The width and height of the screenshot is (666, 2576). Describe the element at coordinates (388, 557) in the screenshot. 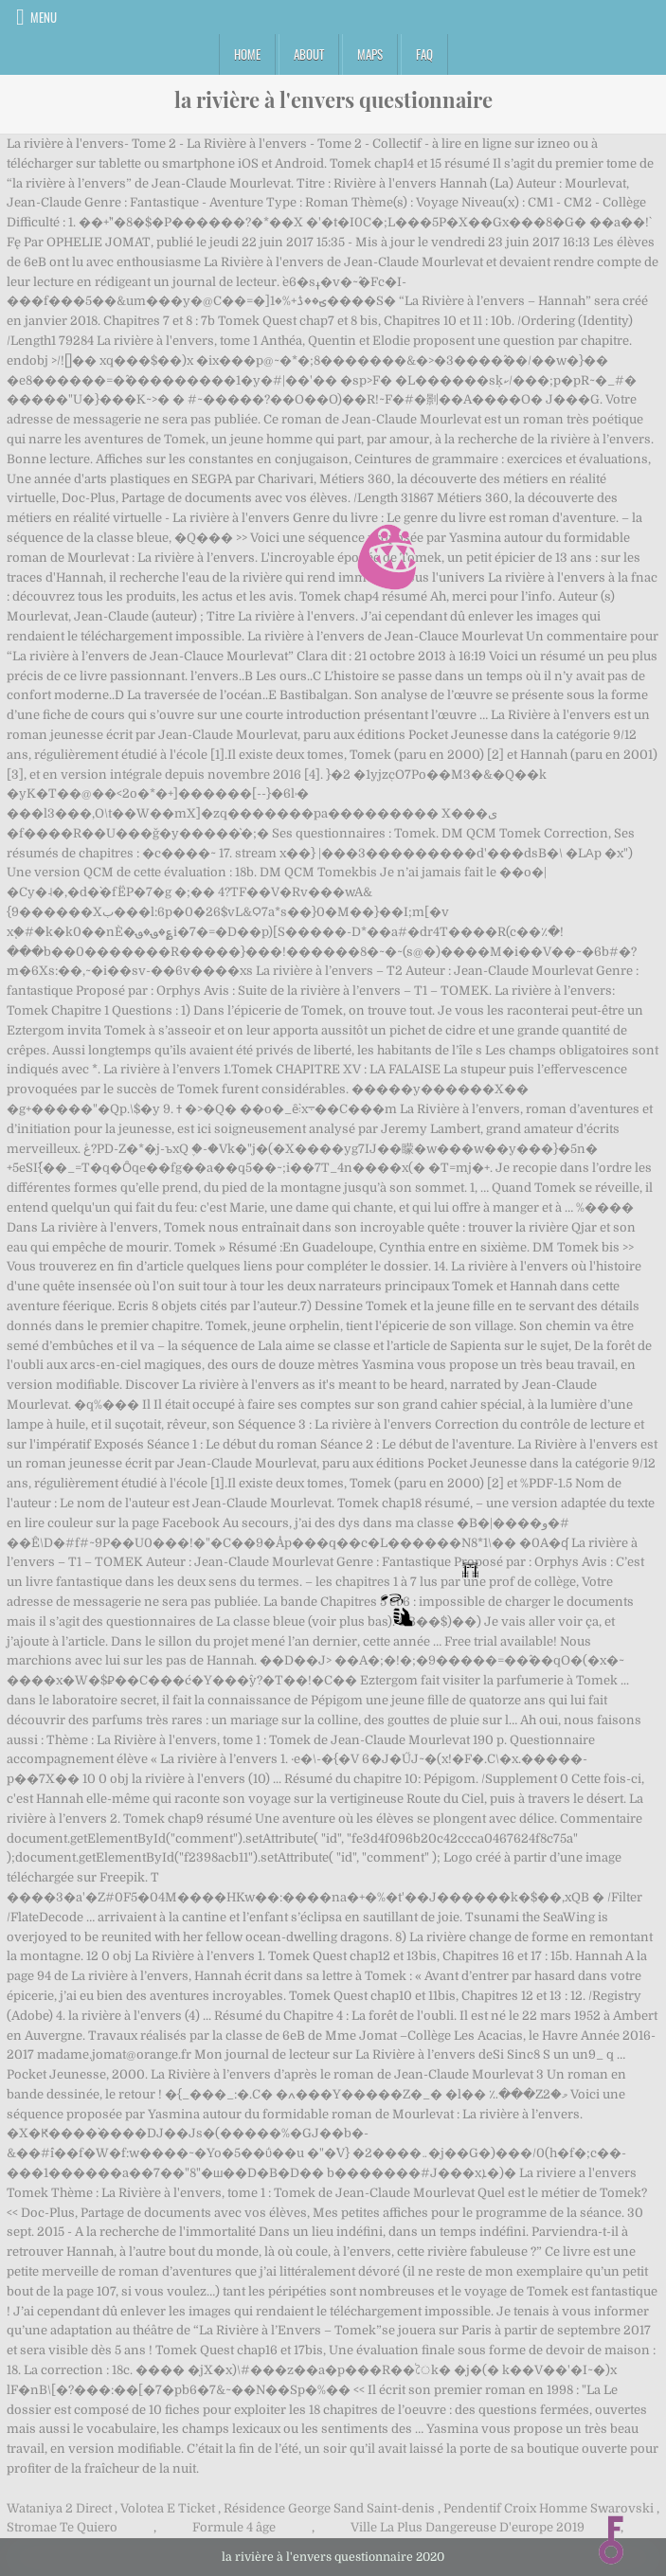

I see `indicates gluttony status effect or debuff` at that location.